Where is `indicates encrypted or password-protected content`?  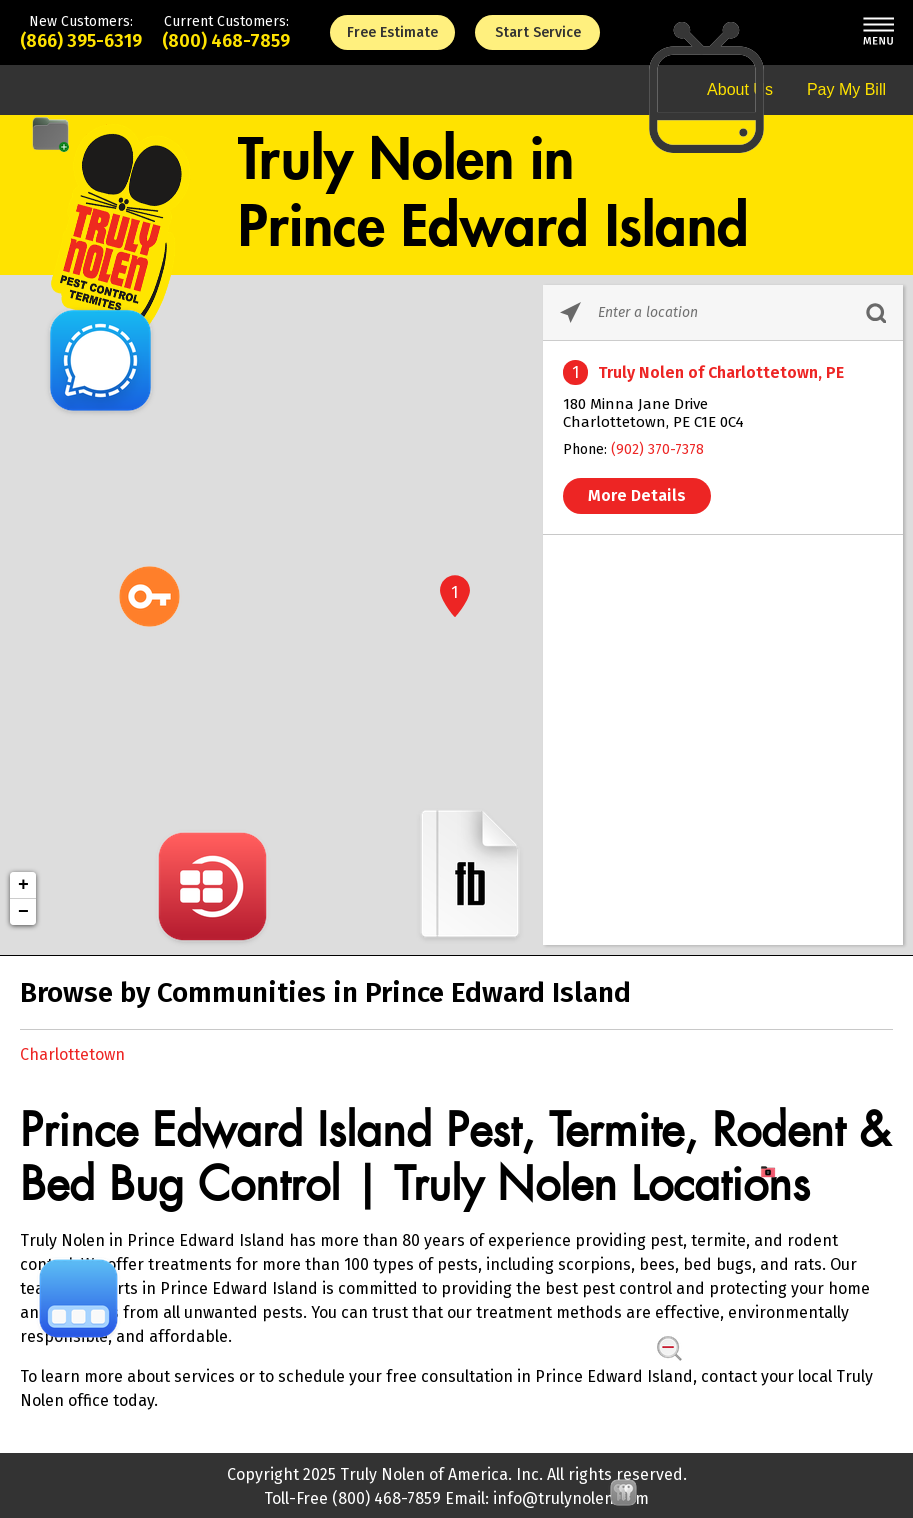 indicates encrypted or password-protected content is located at coordinates (149, 596).